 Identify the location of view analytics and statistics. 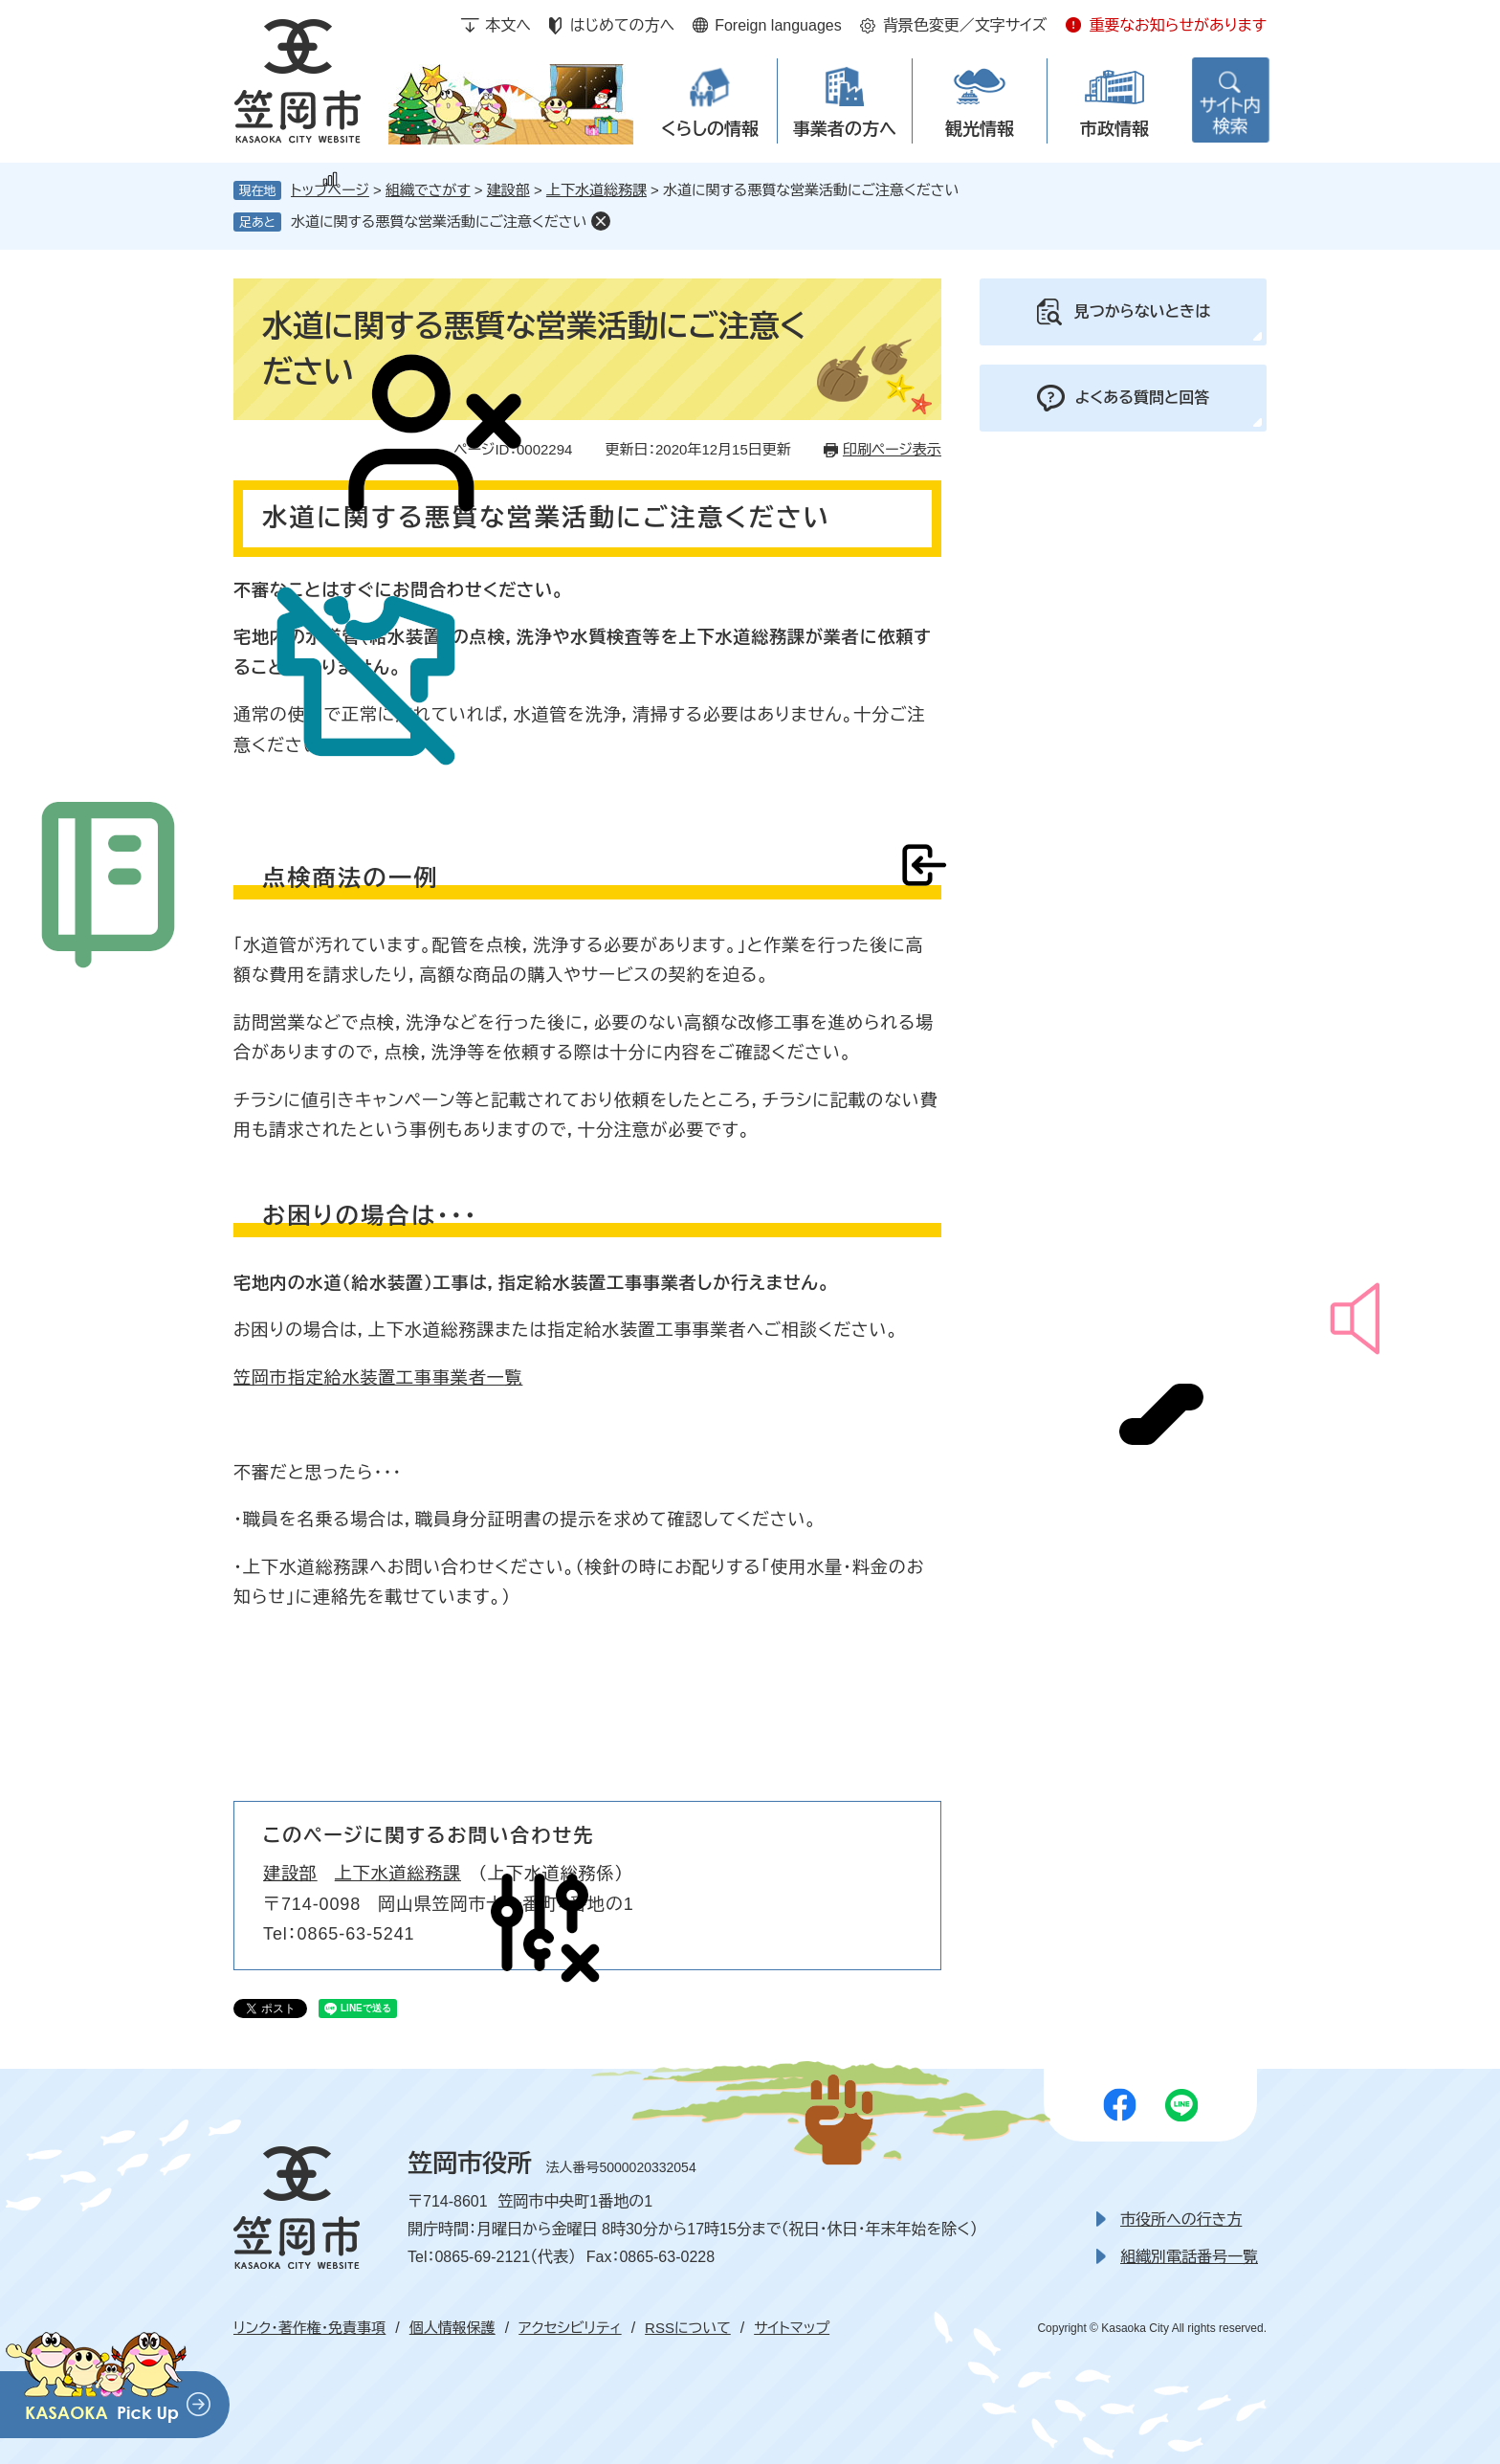
(330, 179).